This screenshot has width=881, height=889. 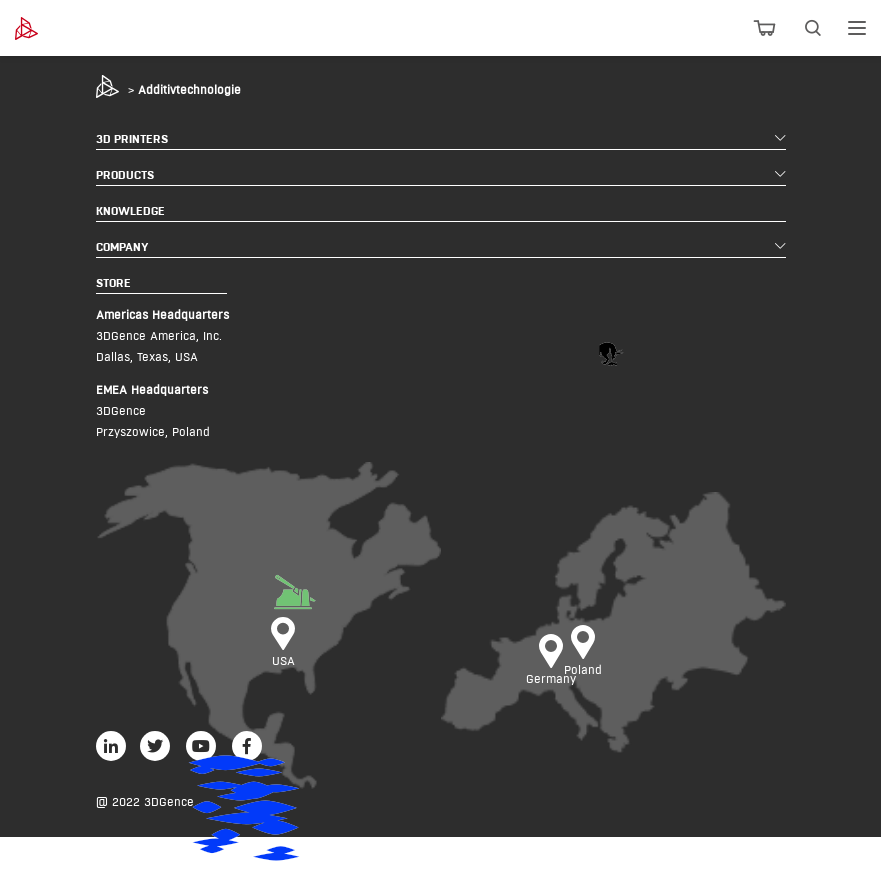 I want to click on wall street or stock market bull symbol, so click(x=612, y=353).